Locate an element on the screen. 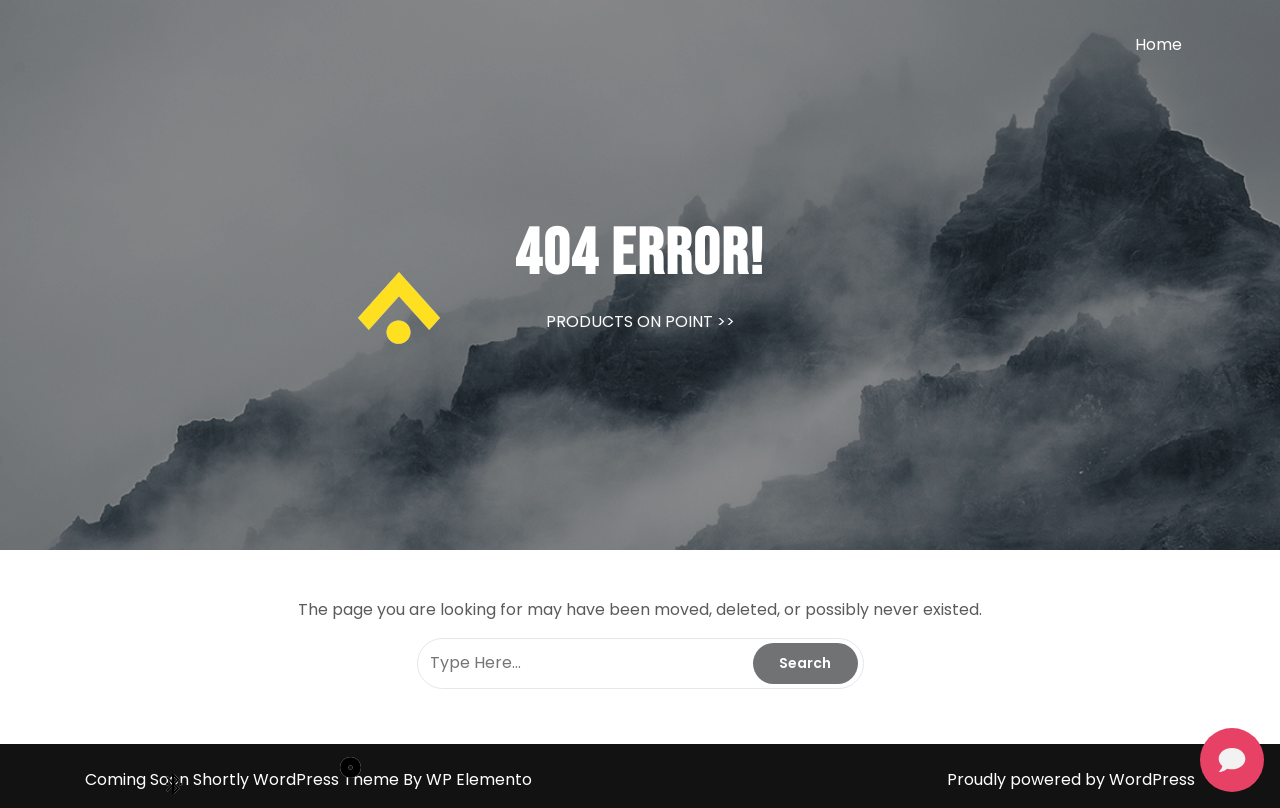 This screenshot has height=808, width=1280. connect to a bluetooth device is located at coordinates (173, 784).